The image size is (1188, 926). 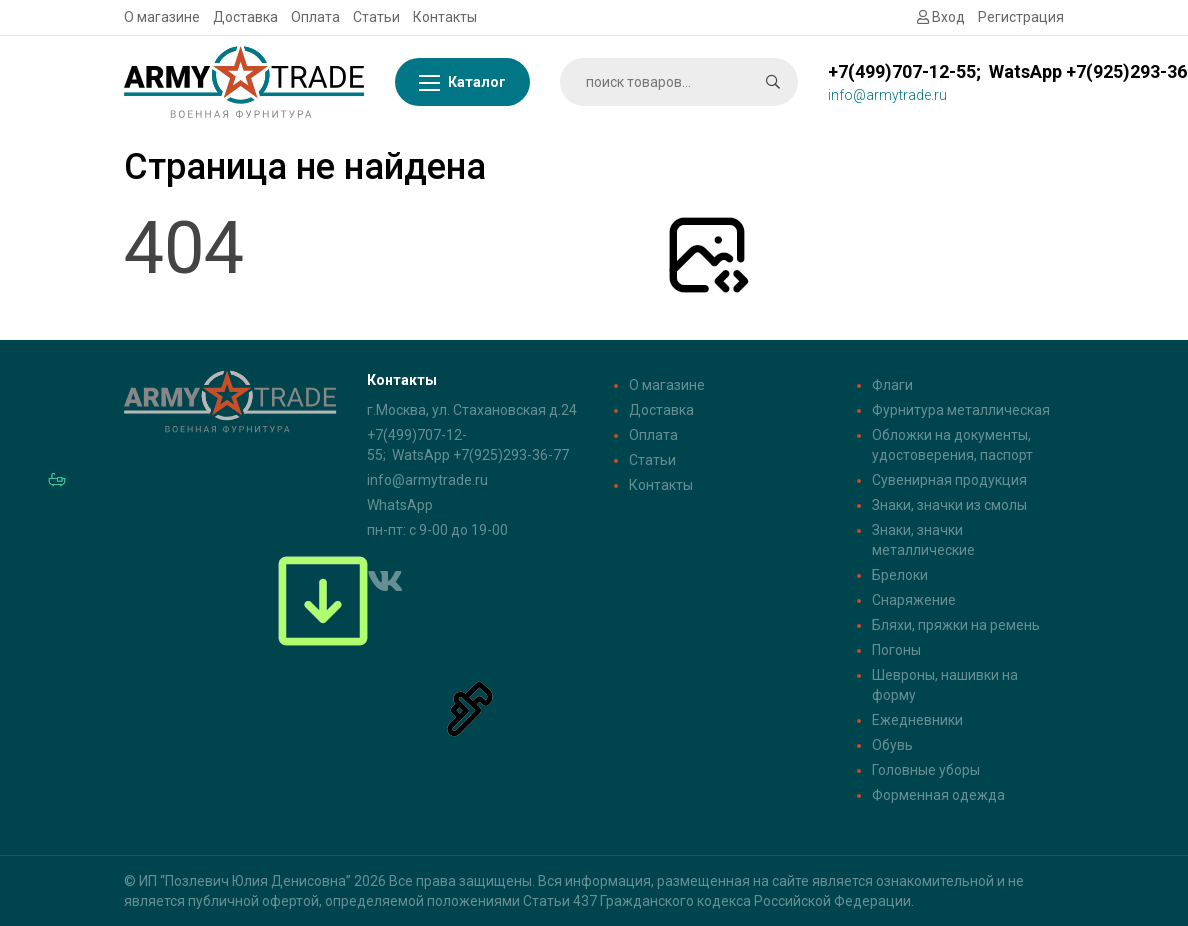 I want to click on download file or content, so click(x=323, y=601).